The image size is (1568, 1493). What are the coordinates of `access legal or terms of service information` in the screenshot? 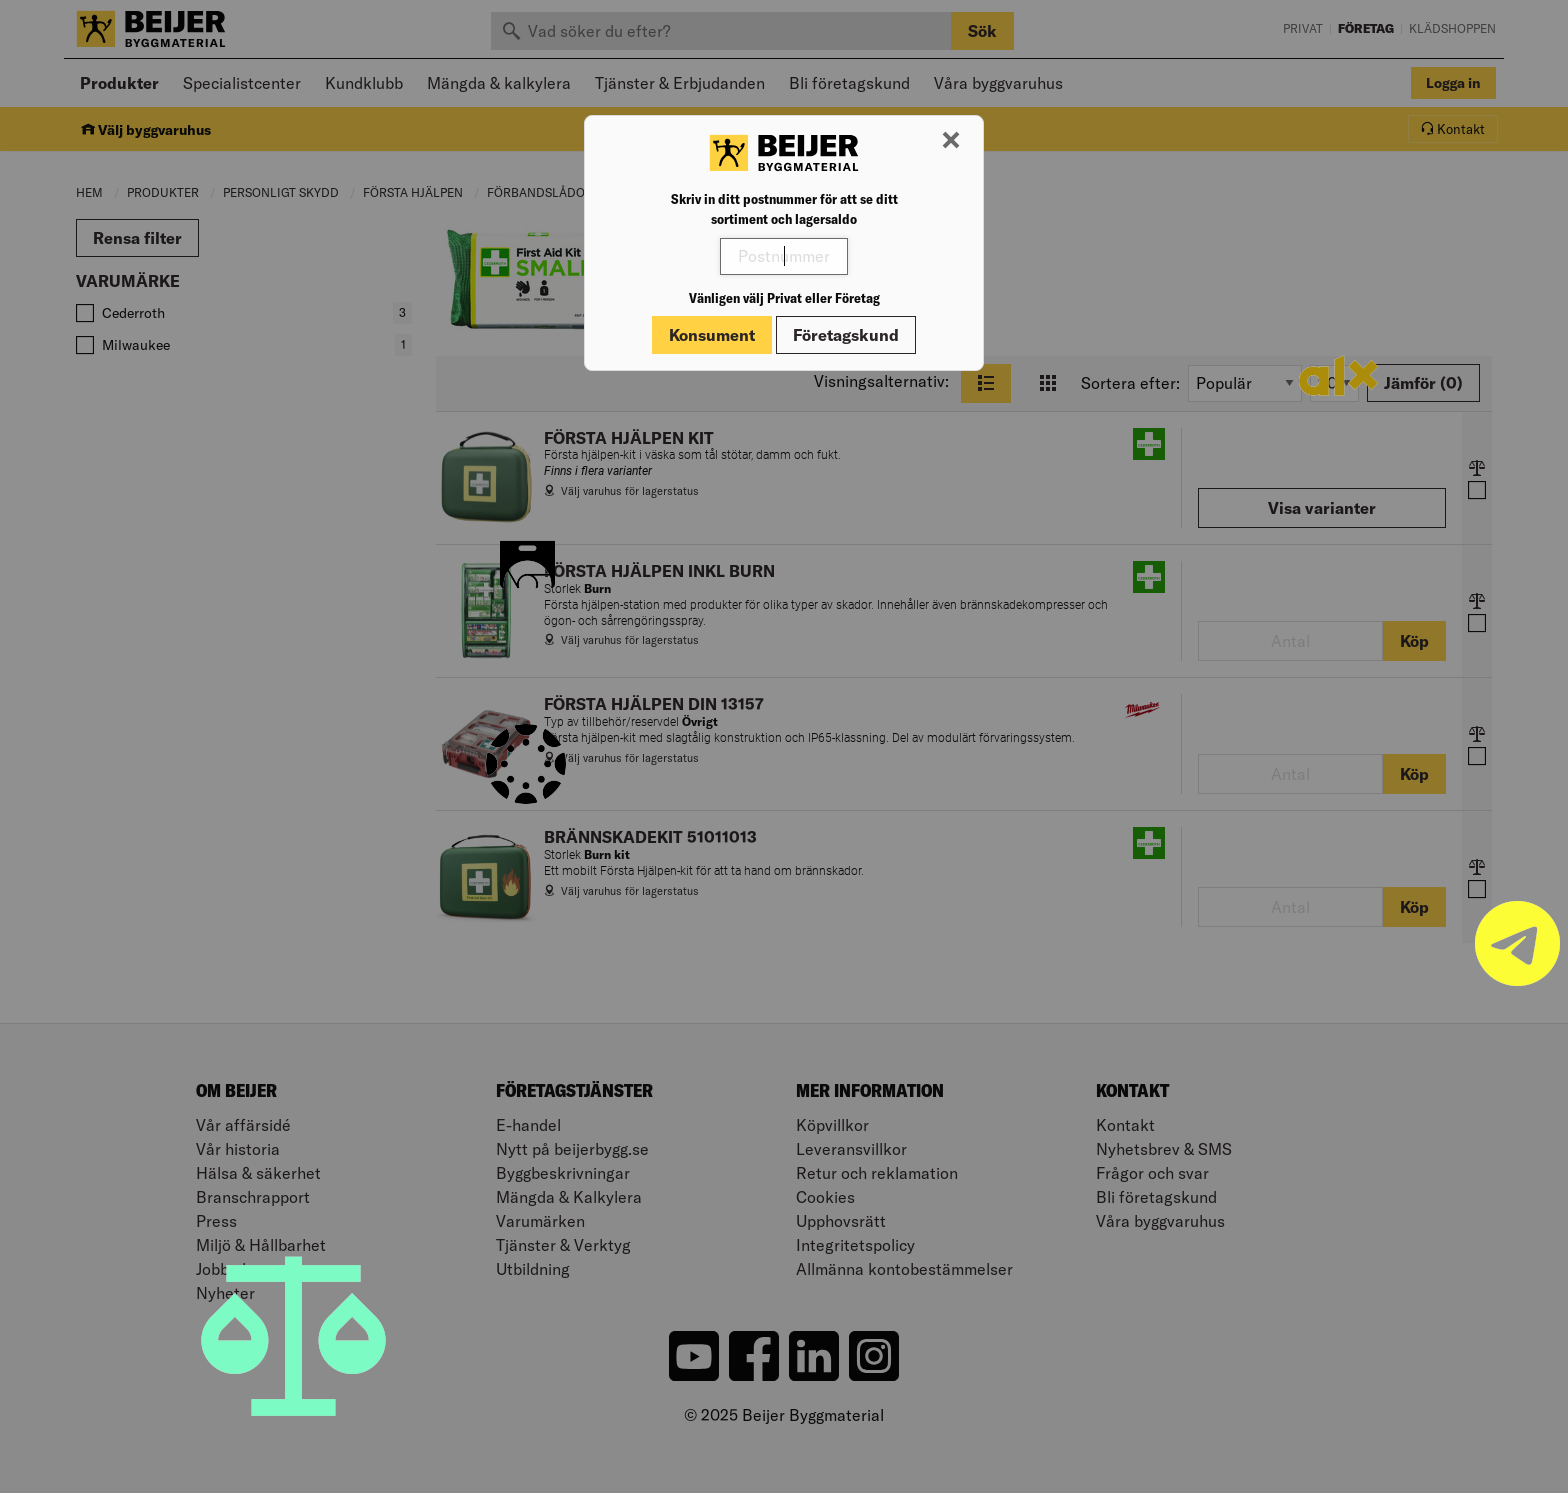 It's located at (293, 1340).